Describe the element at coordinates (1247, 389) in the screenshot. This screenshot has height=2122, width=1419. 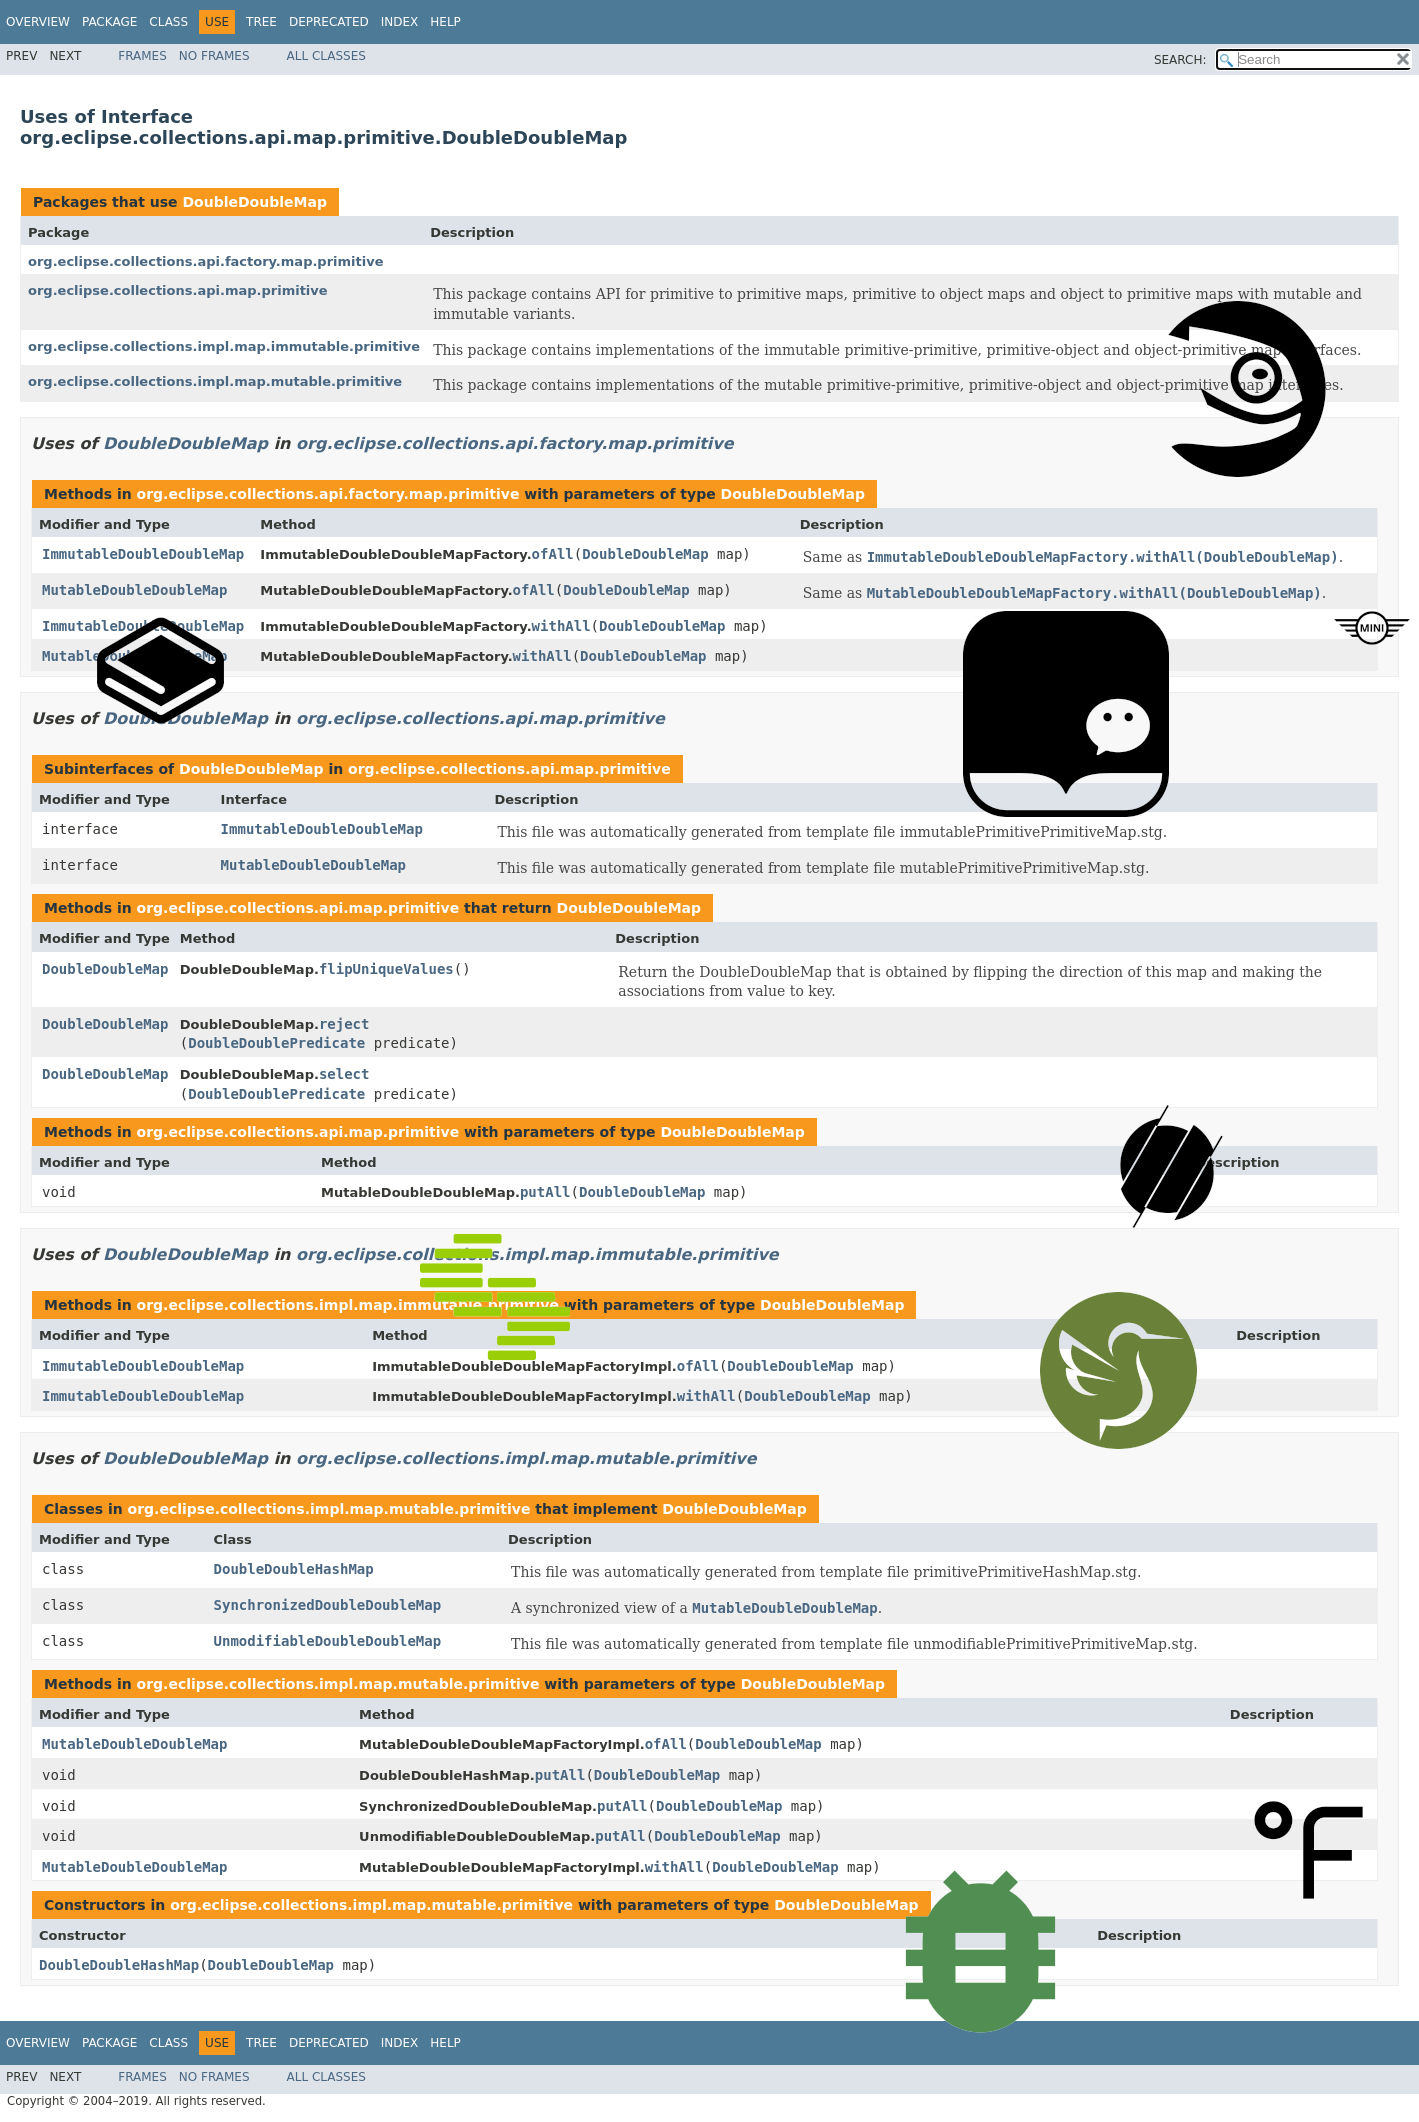
I see `openSUSE Linux distribution logo` at that location.